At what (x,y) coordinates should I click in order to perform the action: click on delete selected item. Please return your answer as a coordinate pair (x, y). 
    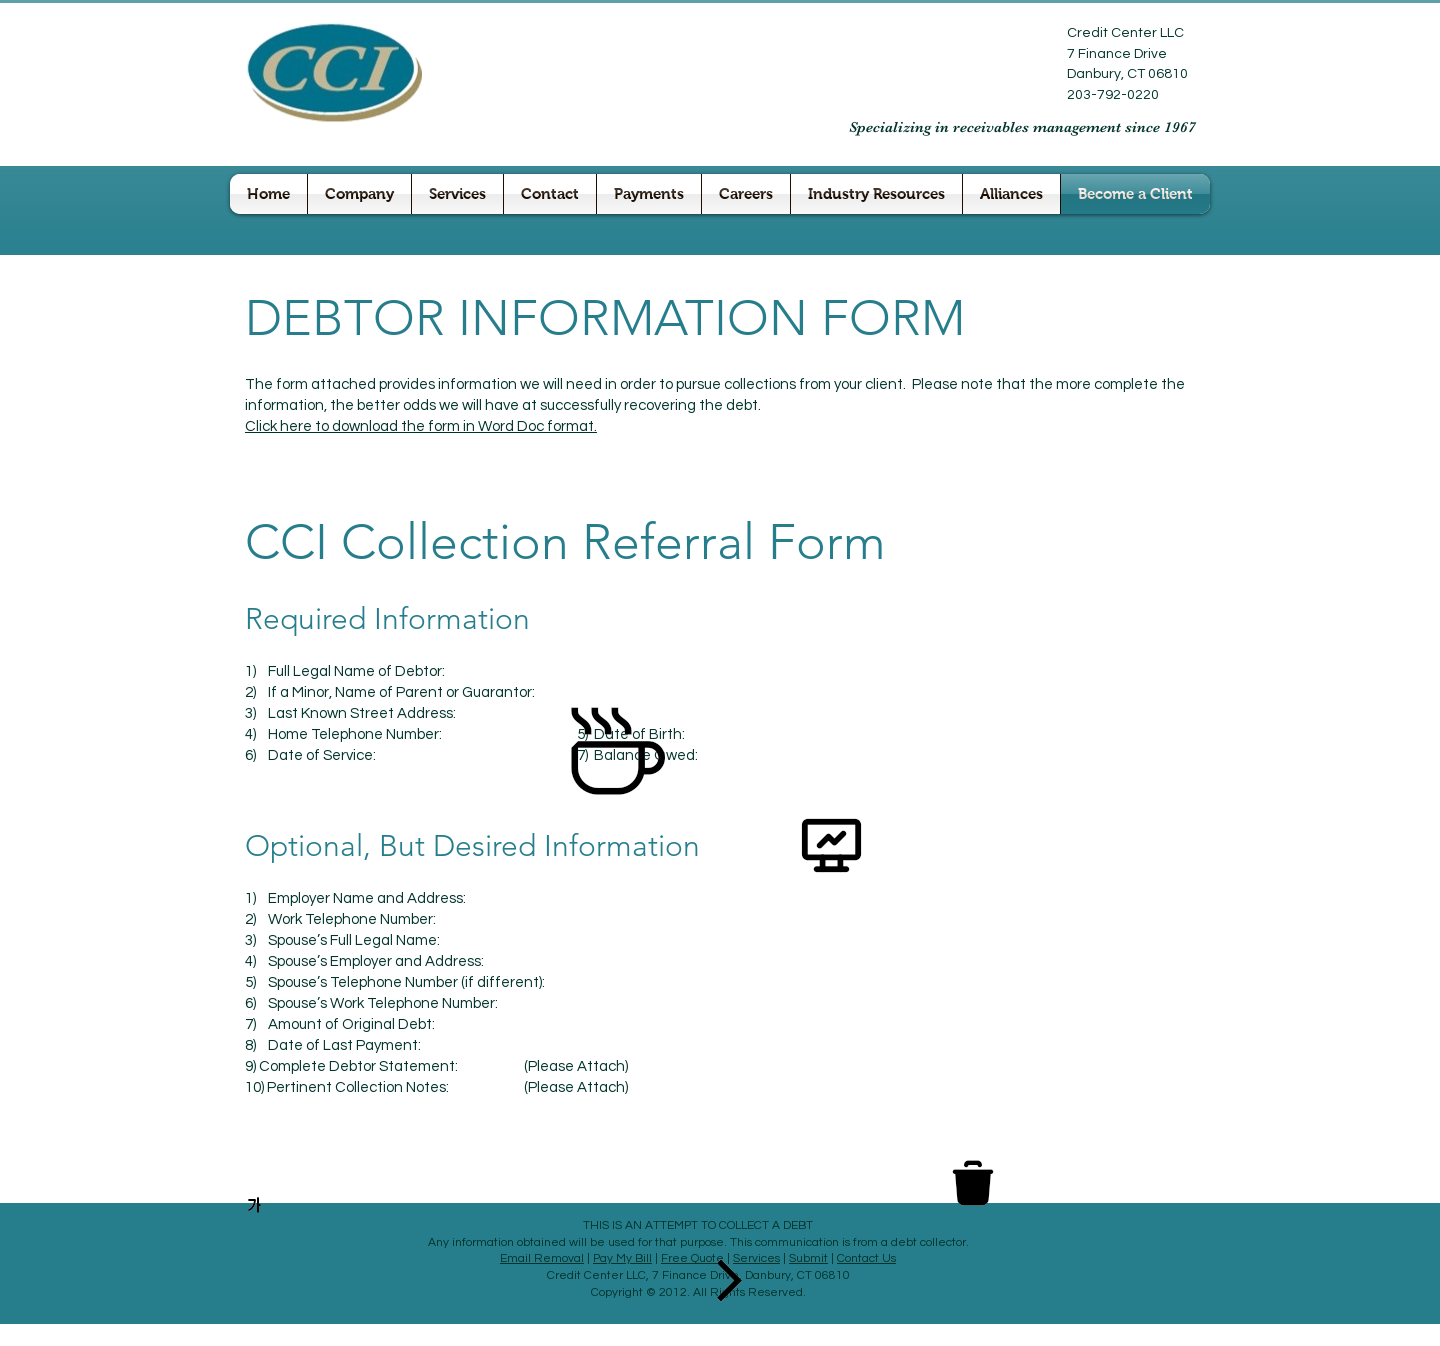
    Looking at the image, I should click on (973, 1183).